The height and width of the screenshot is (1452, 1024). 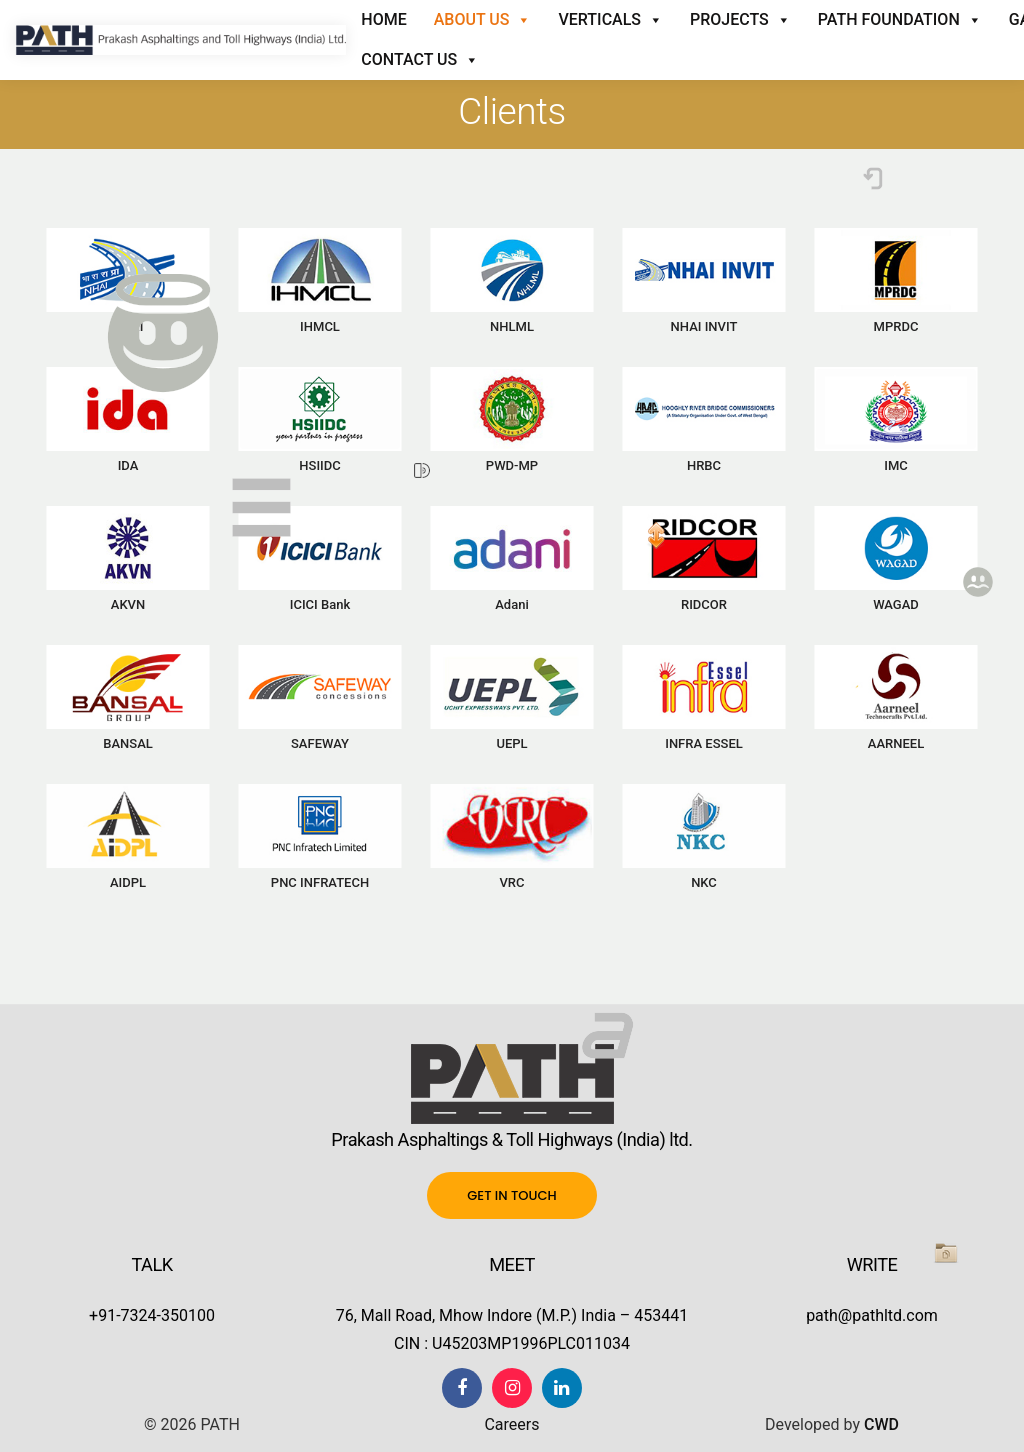 What do you see at coordinates (978, 582) in the screenshot?
I see `indicates a warning or concerning status` at bounding box center [978, 582].